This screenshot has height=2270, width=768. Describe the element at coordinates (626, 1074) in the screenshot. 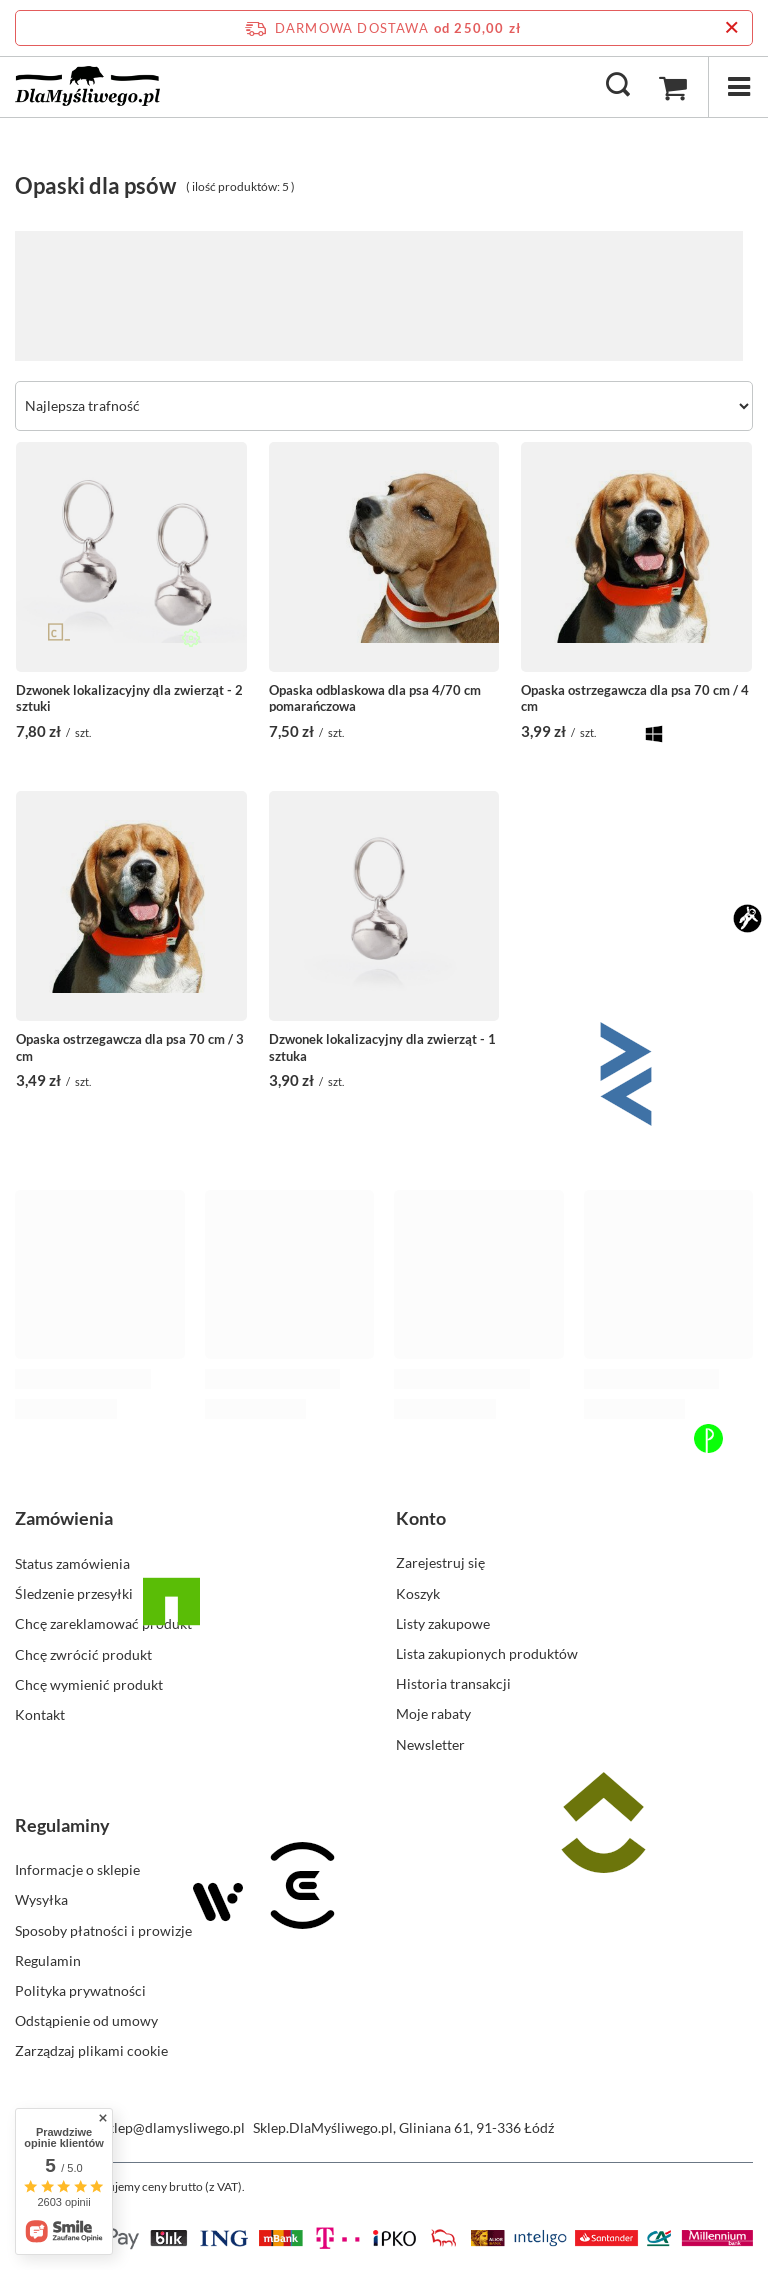

I see `playcanvas game engine logo` at that location.